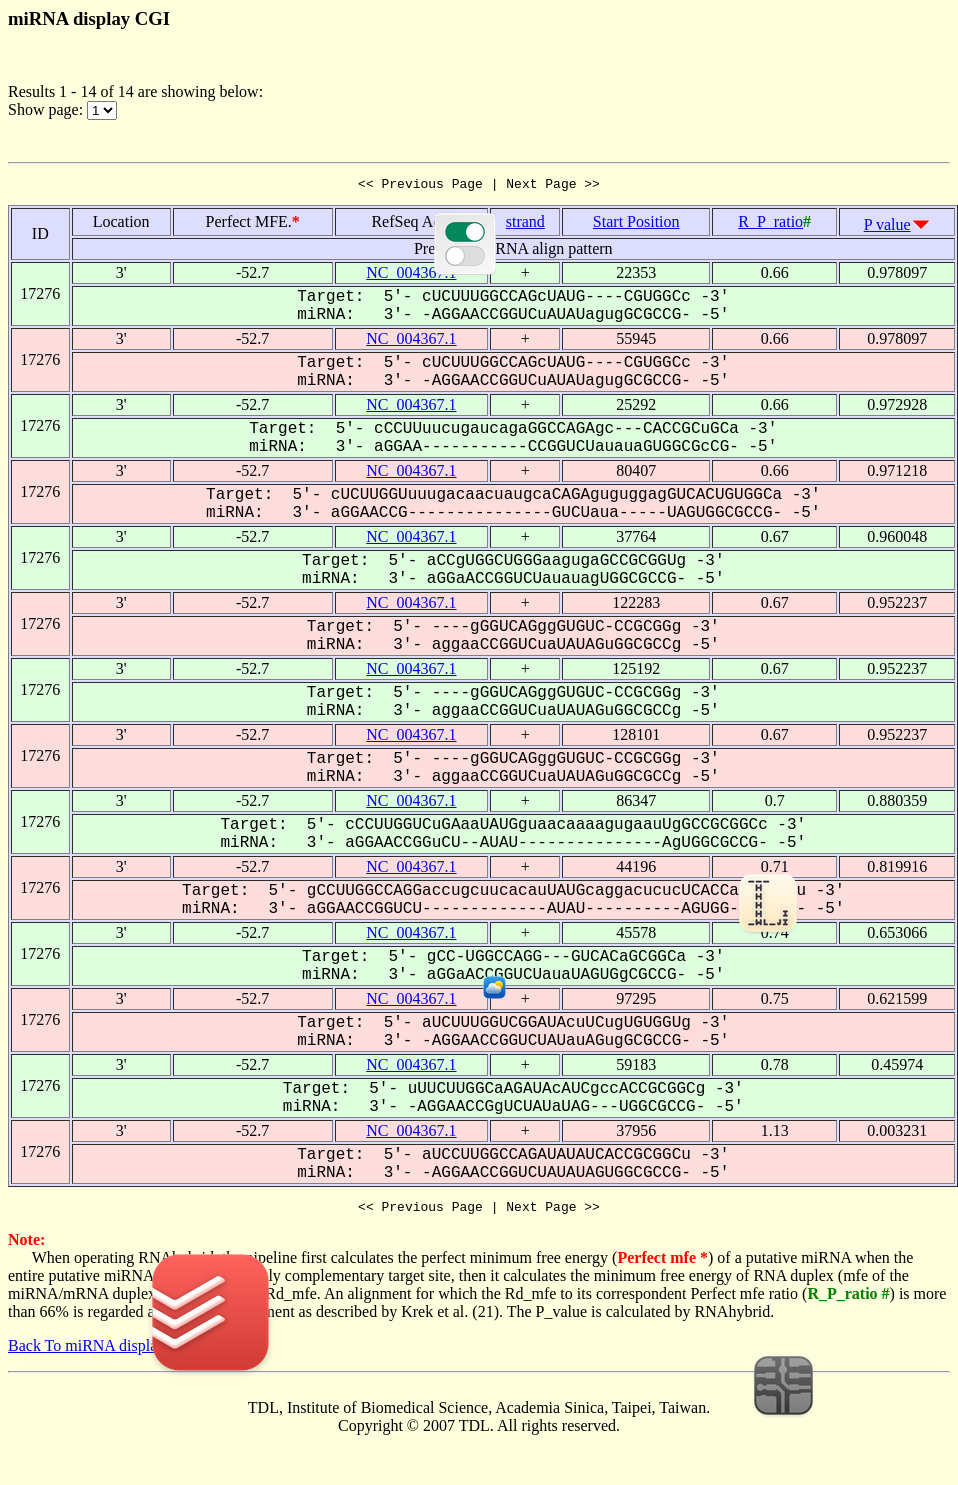  What do you see at coordinates (465, 244) in the screenshot?
I see `open gnome tweaks settings application` at bounding box center [465, 244].